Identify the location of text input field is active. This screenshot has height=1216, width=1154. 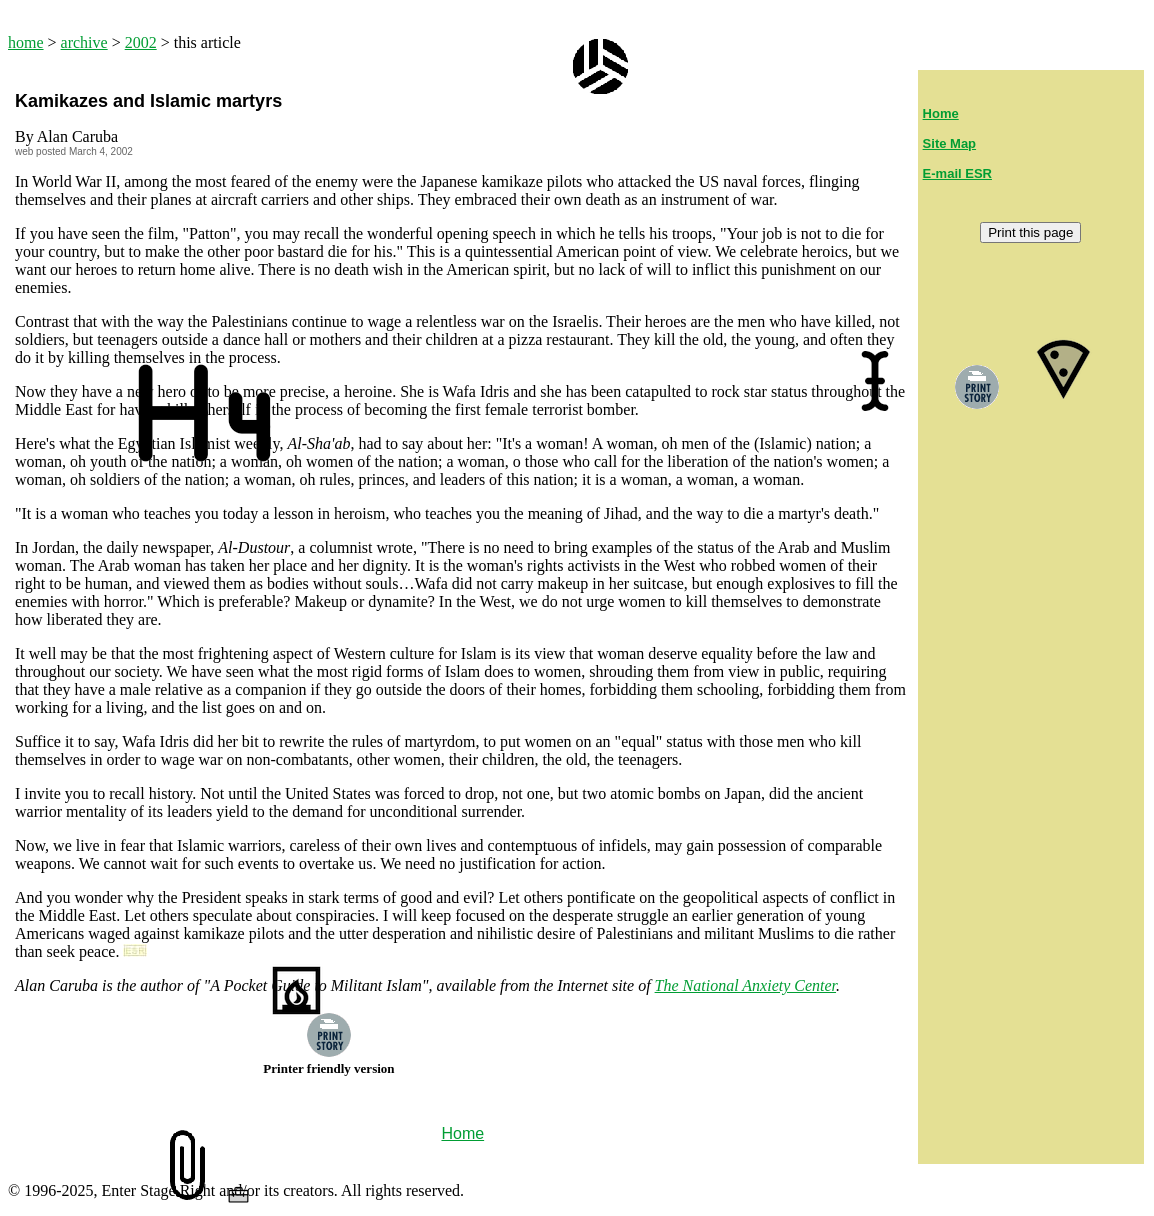
(875, 381).